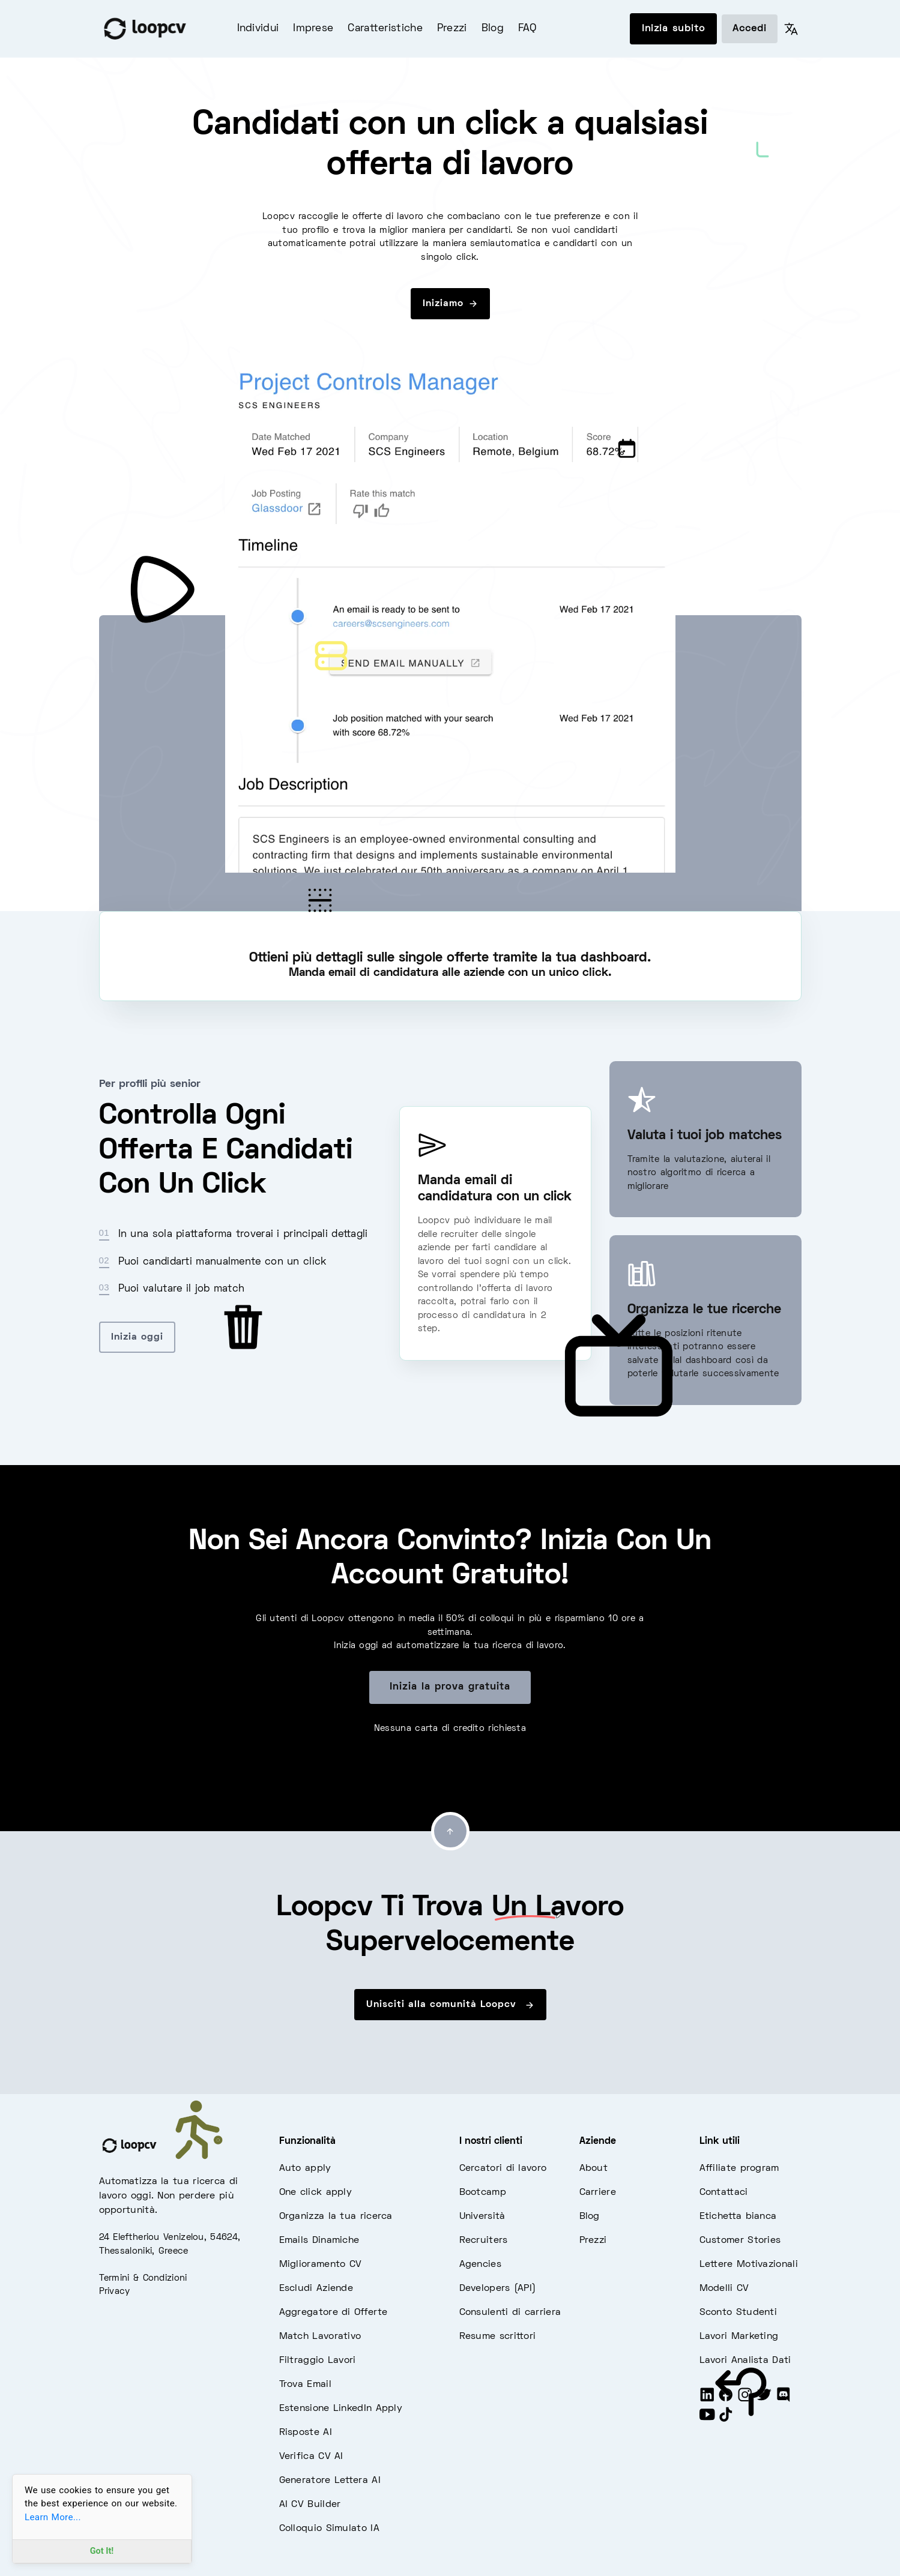 The image size is (900, 2576). What do you see at coordinates (320, 900) in the screenshot?
I see `apply horizontal border to selected cells` at bounding box center [320, 900].